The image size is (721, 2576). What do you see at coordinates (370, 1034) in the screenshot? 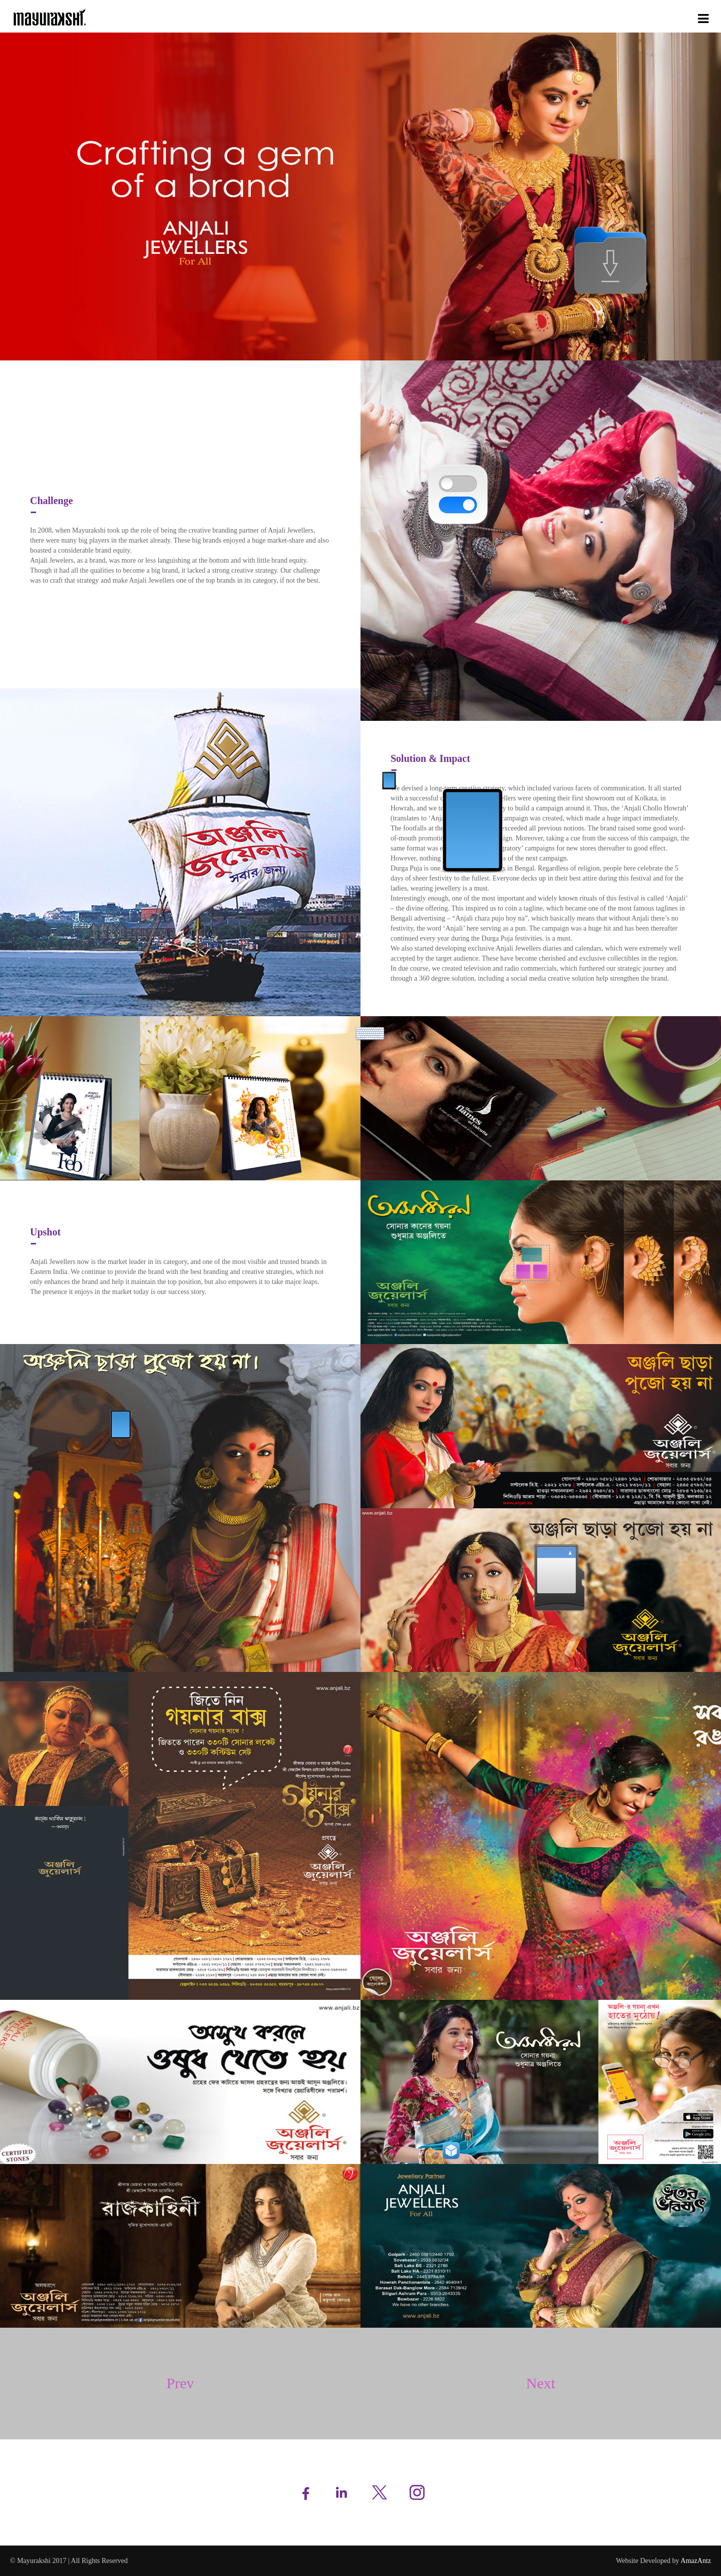
I see `indicates keyboard connected via bluetooth` at bounding box center [370, 1034].